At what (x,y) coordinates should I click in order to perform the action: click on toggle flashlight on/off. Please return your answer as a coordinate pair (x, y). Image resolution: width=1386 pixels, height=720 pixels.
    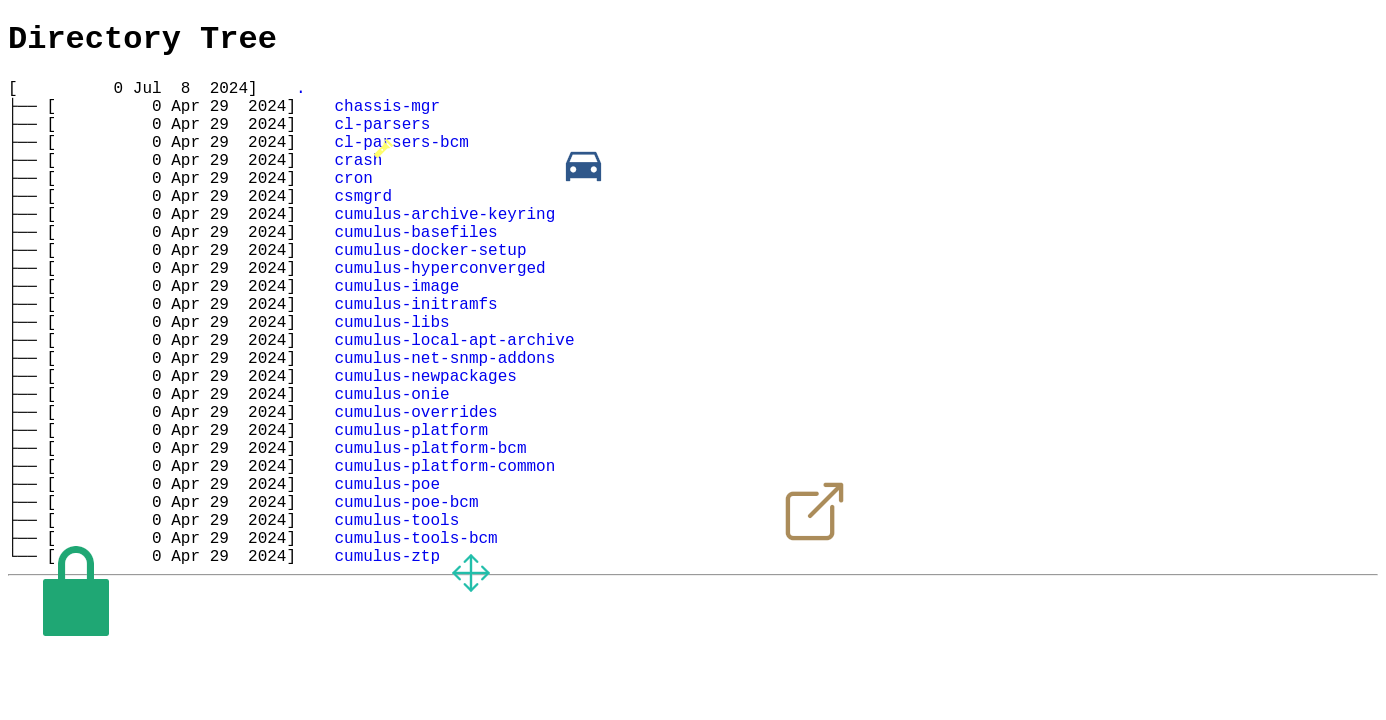
    Looking at the image, I should click on (383, 148).